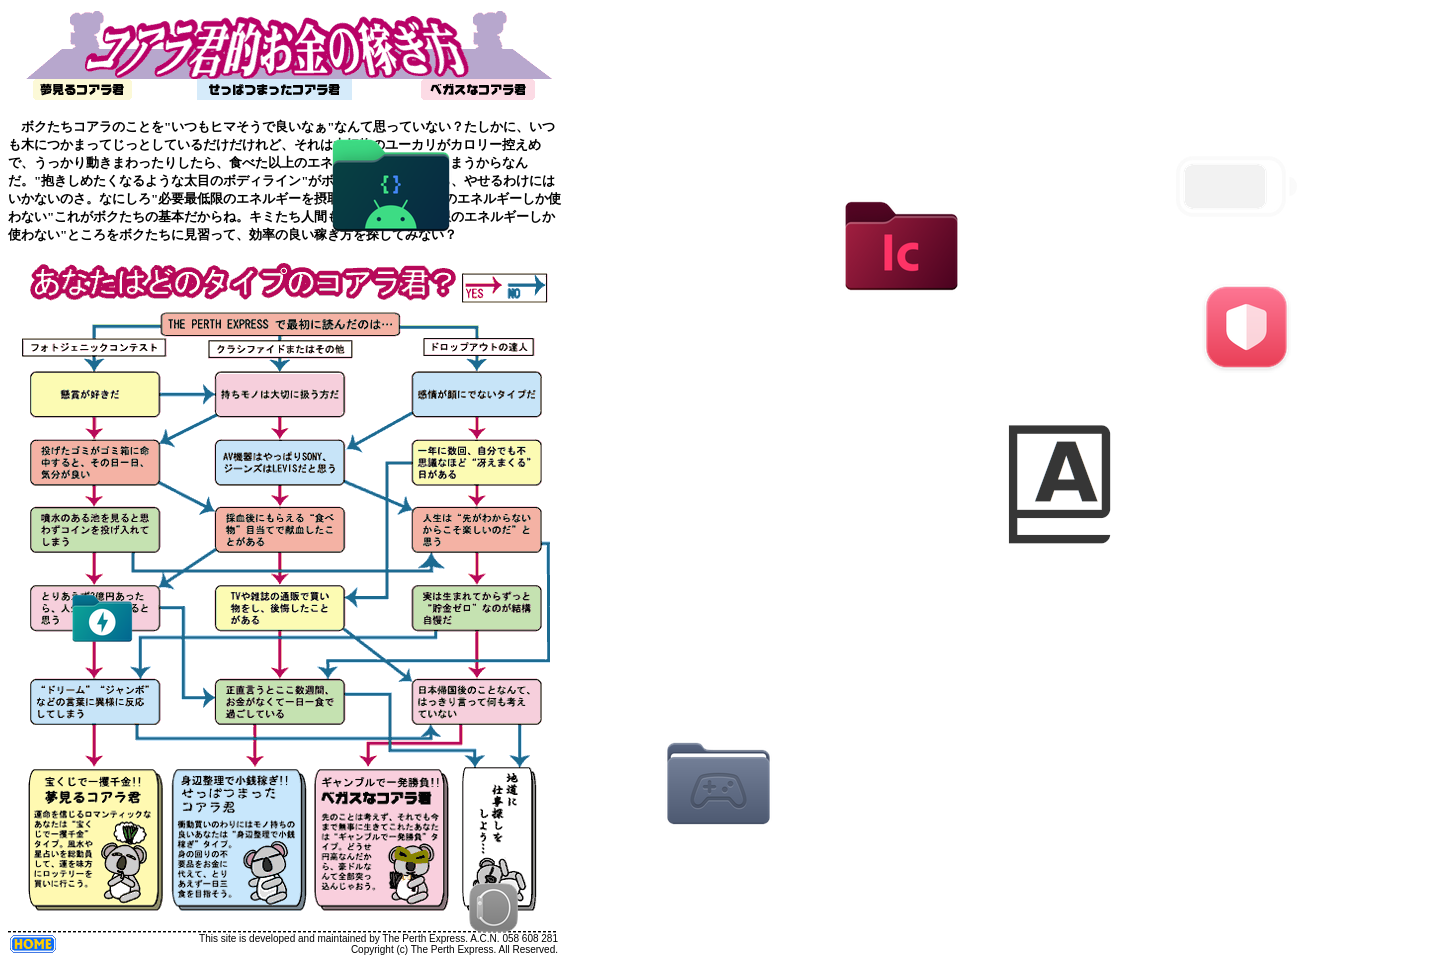  What do you see at coordinates (390, 188) in the screenshot?
I see `open android developer project files` at bounding box center [390, 188].